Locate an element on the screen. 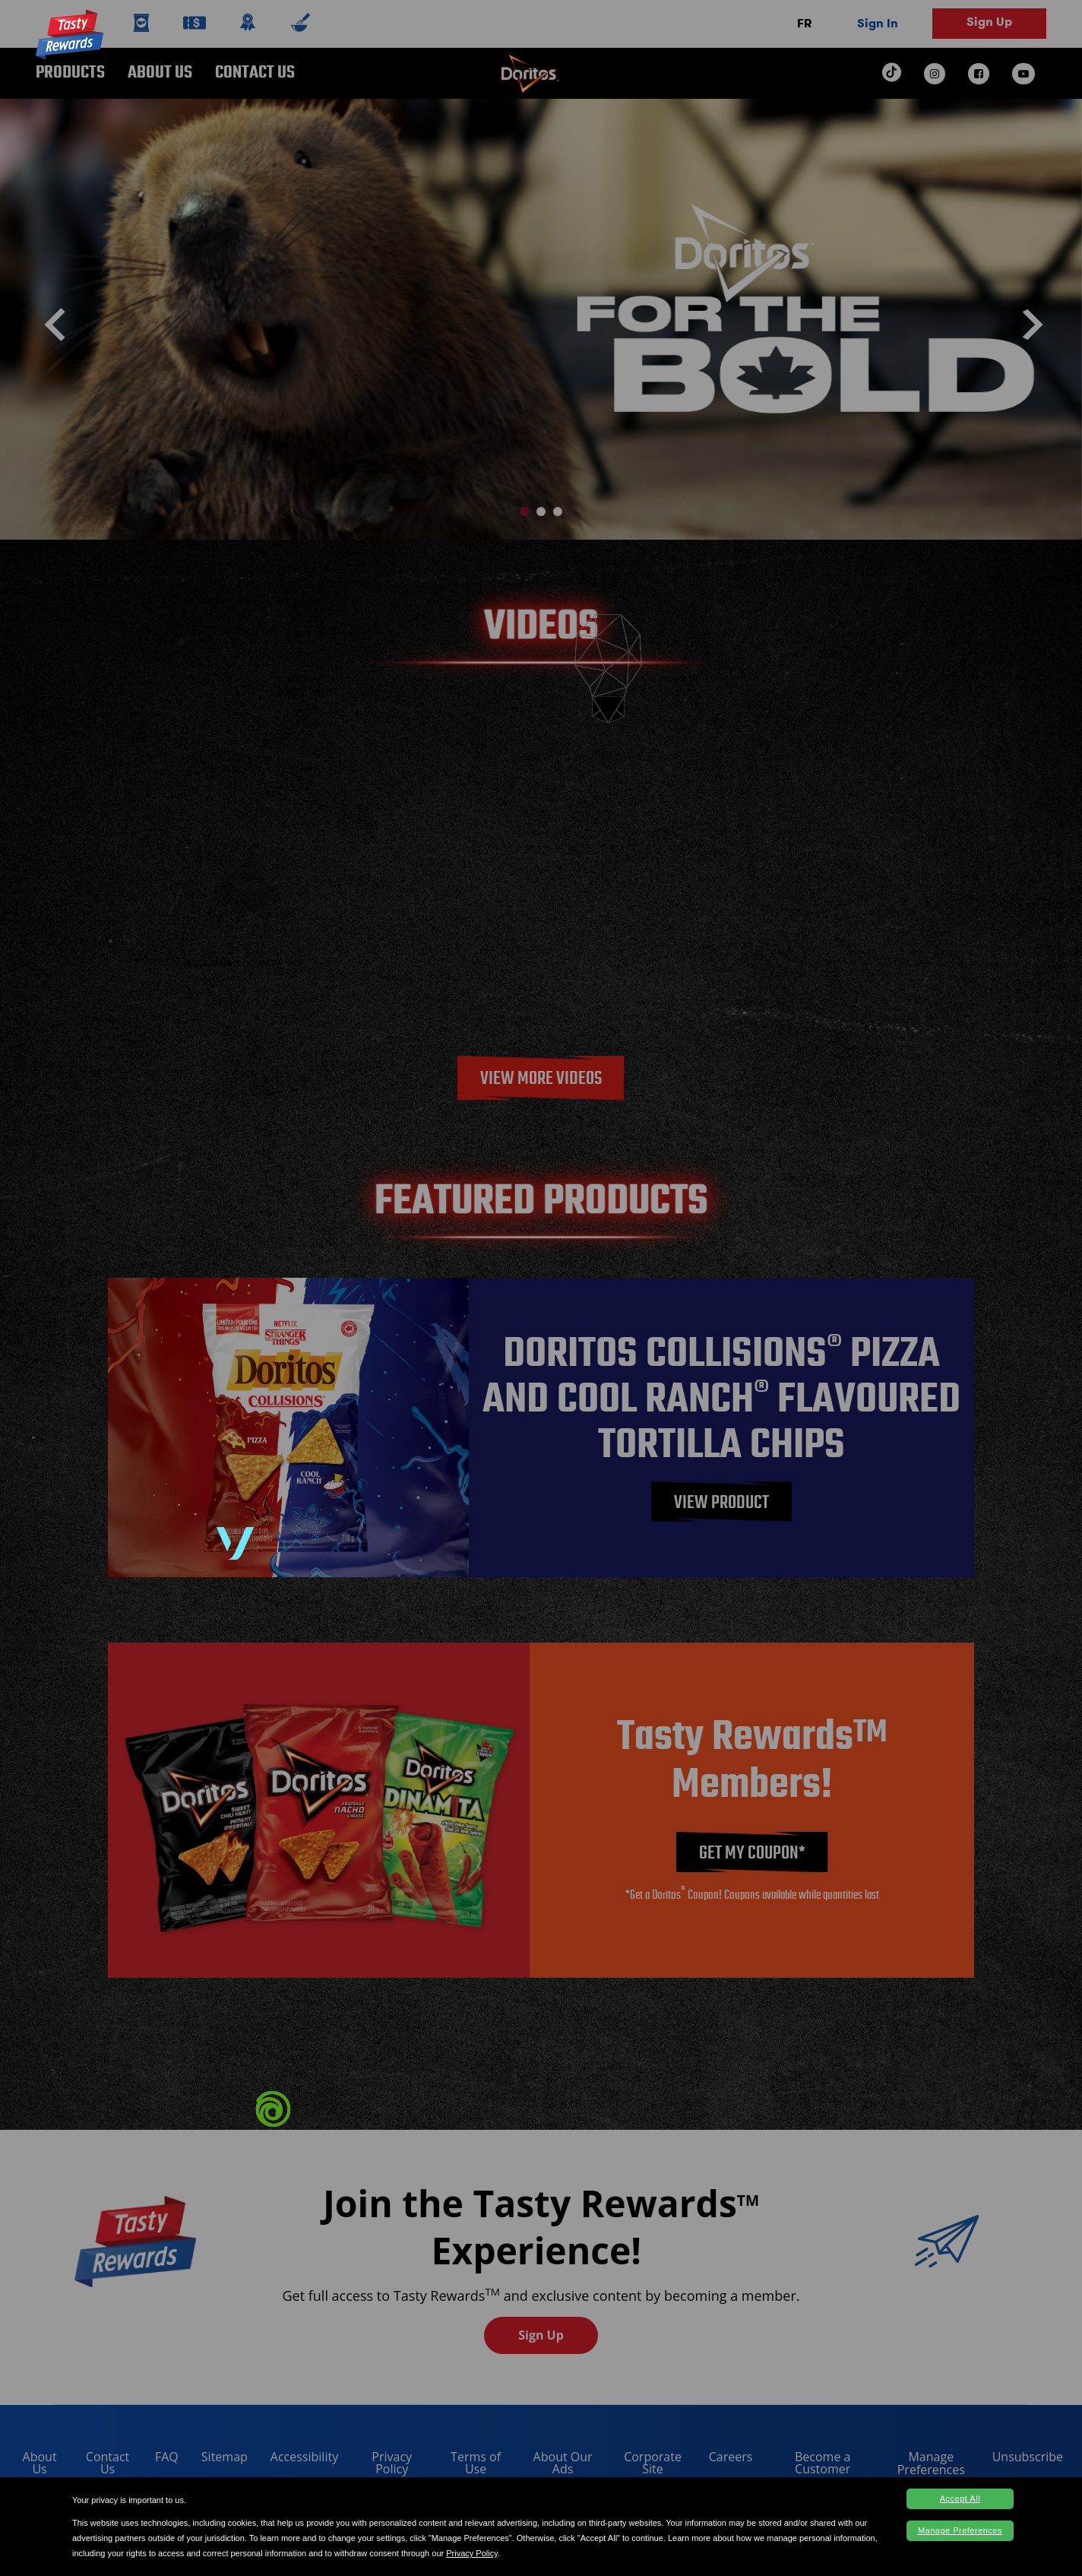 The width and height of the screenshot is (1082, 2576). open the minds social network app is located at coordinates (608, 668).